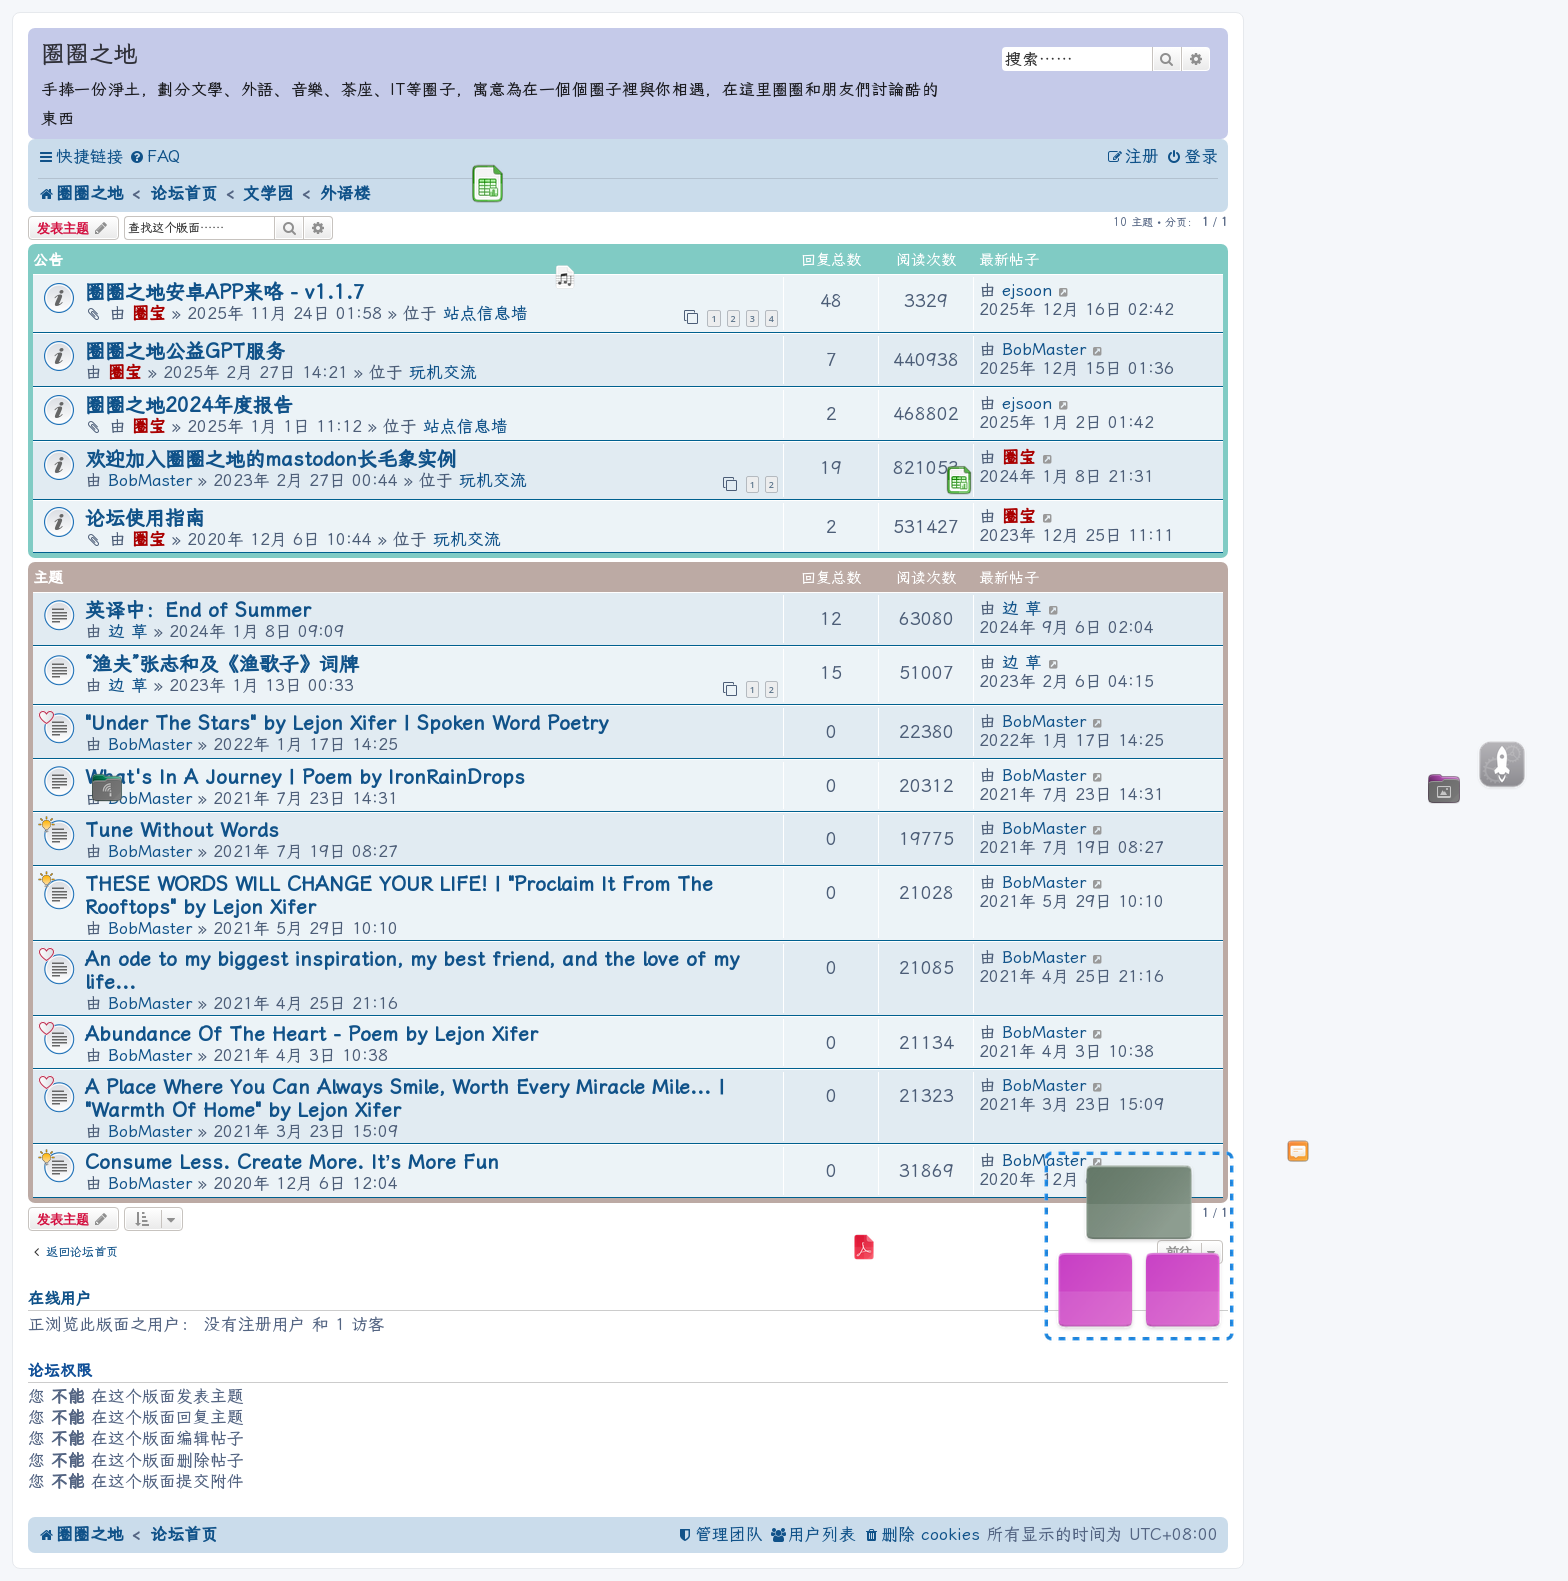  I want to click on select all items in the current view, so click(1139, 1246).